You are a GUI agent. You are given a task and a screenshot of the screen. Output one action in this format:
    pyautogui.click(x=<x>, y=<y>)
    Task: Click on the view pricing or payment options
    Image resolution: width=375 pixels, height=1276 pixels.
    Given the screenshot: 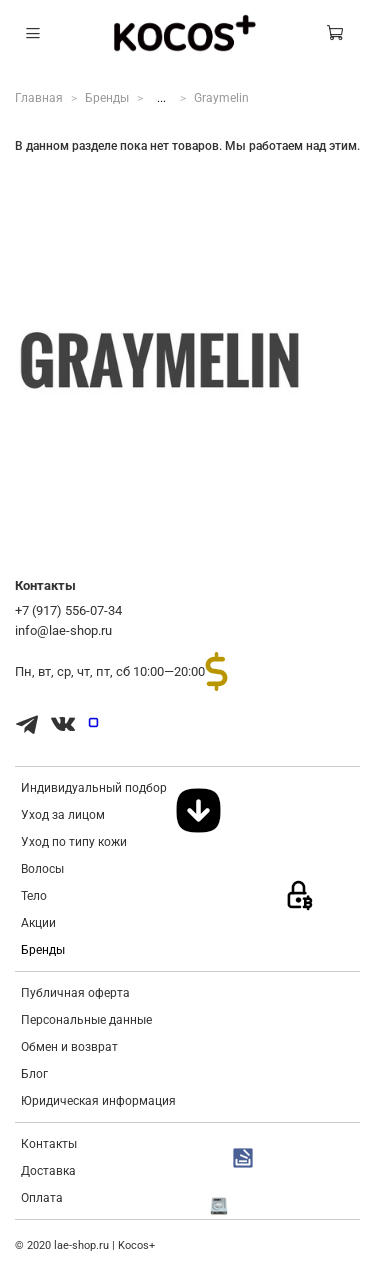 What is the action you would take?
    pyautogui.click(x=216, y=671)
    